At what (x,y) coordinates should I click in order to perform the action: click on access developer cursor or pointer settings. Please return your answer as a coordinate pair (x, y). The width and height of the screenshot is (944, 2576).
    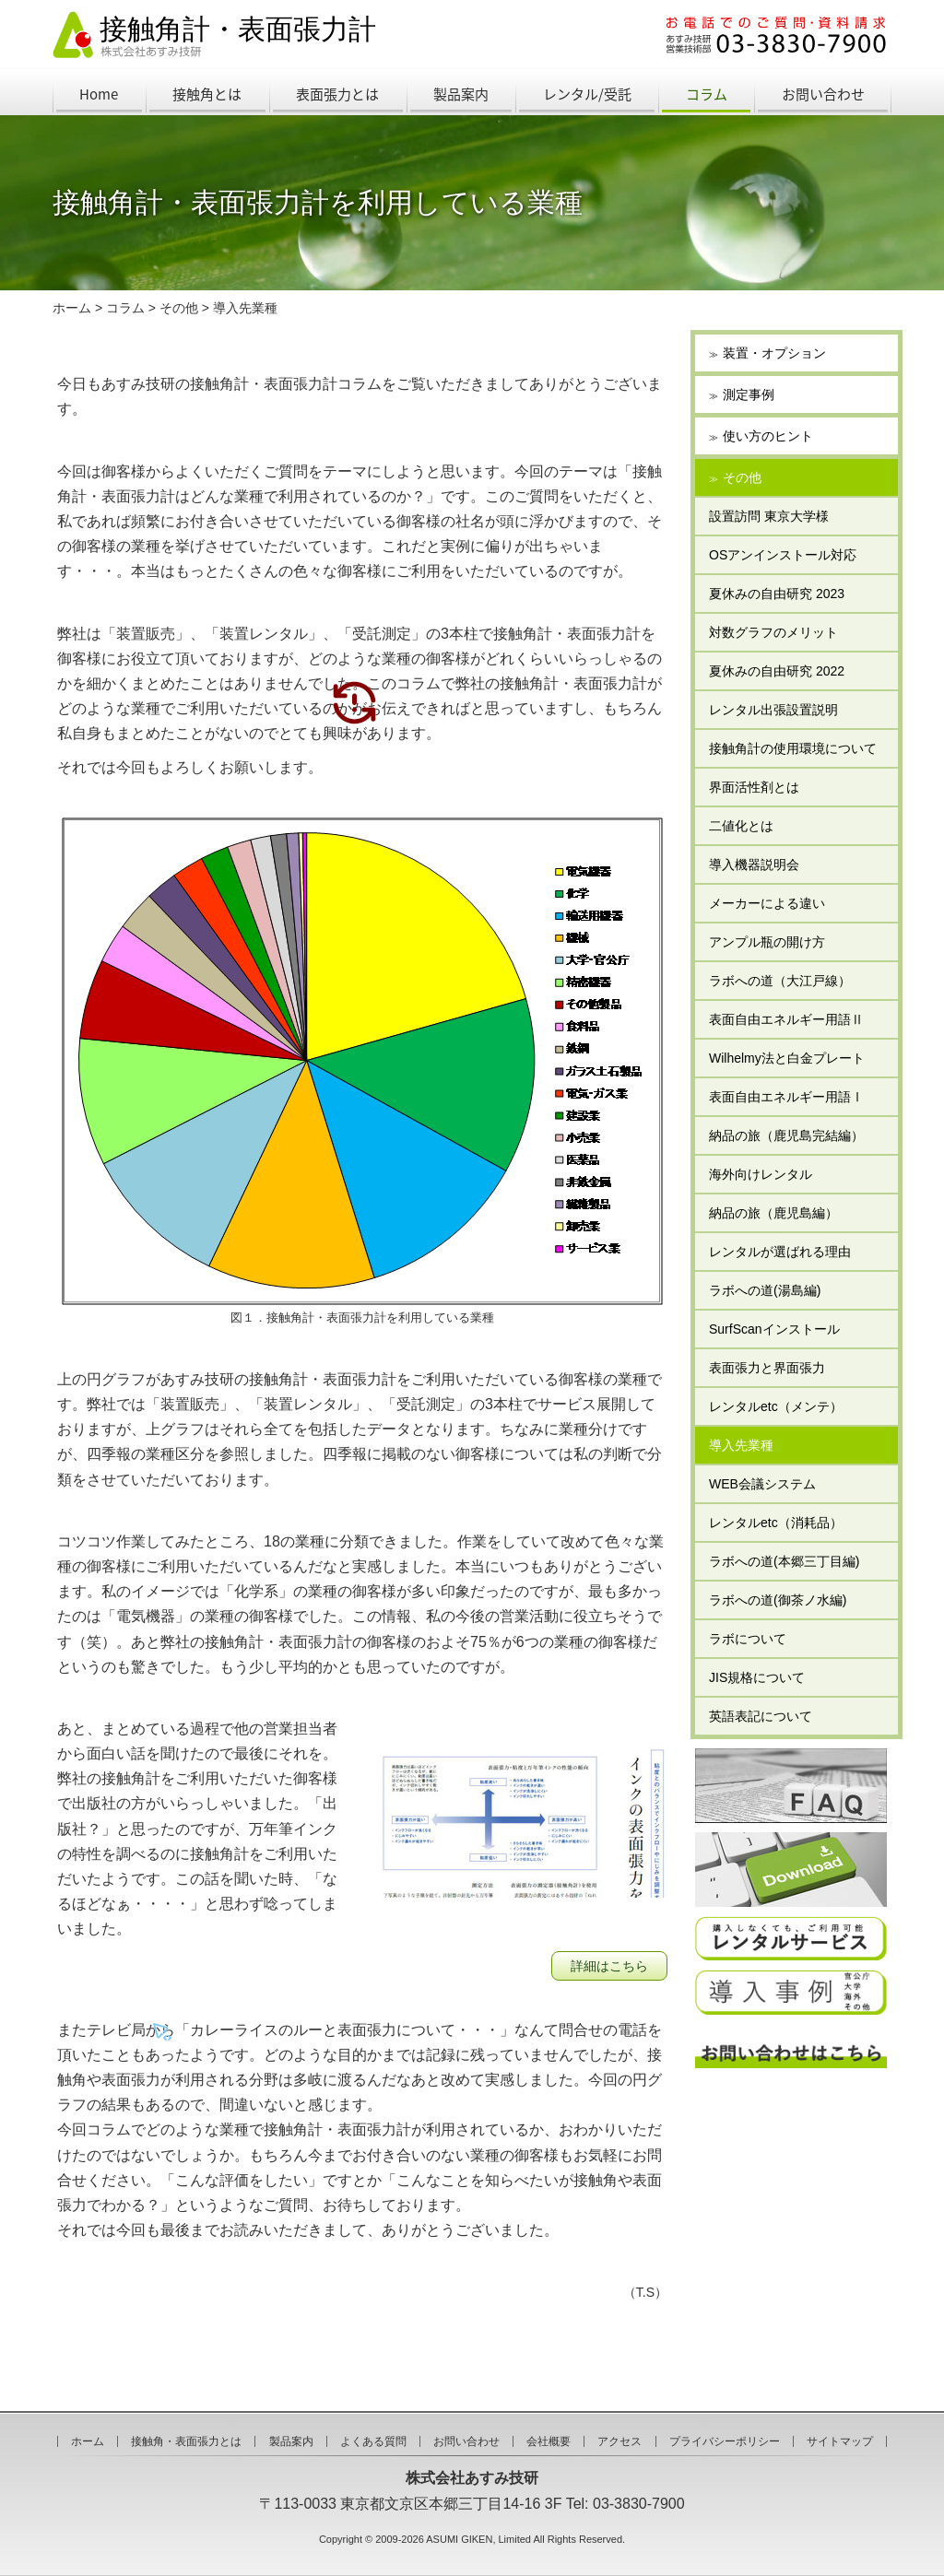
    Looking at the image, I should click on (161, 2031).